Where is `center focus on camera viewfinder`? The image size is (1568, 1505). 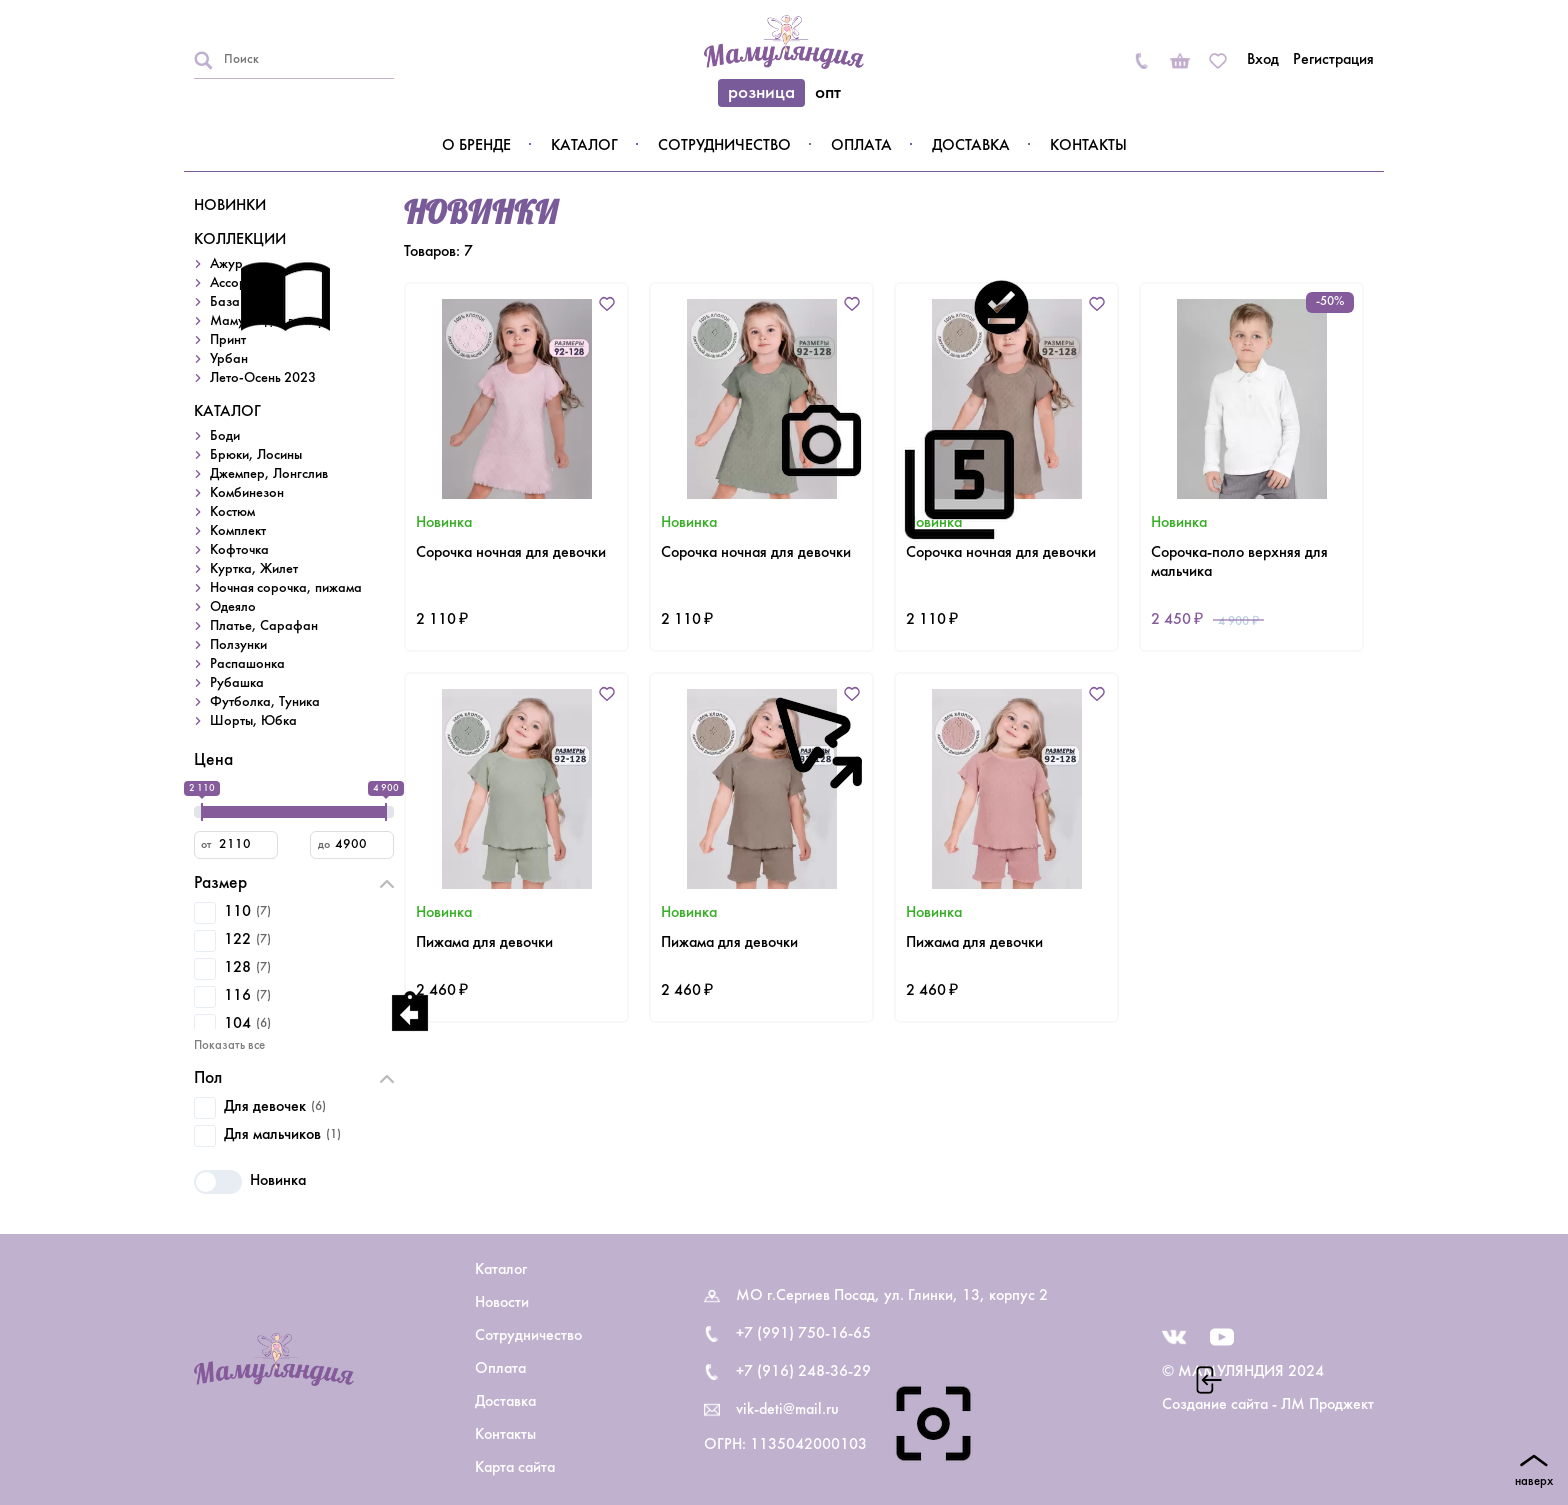 center focus on camera viewfinder is located at coordinates (933, 1423).